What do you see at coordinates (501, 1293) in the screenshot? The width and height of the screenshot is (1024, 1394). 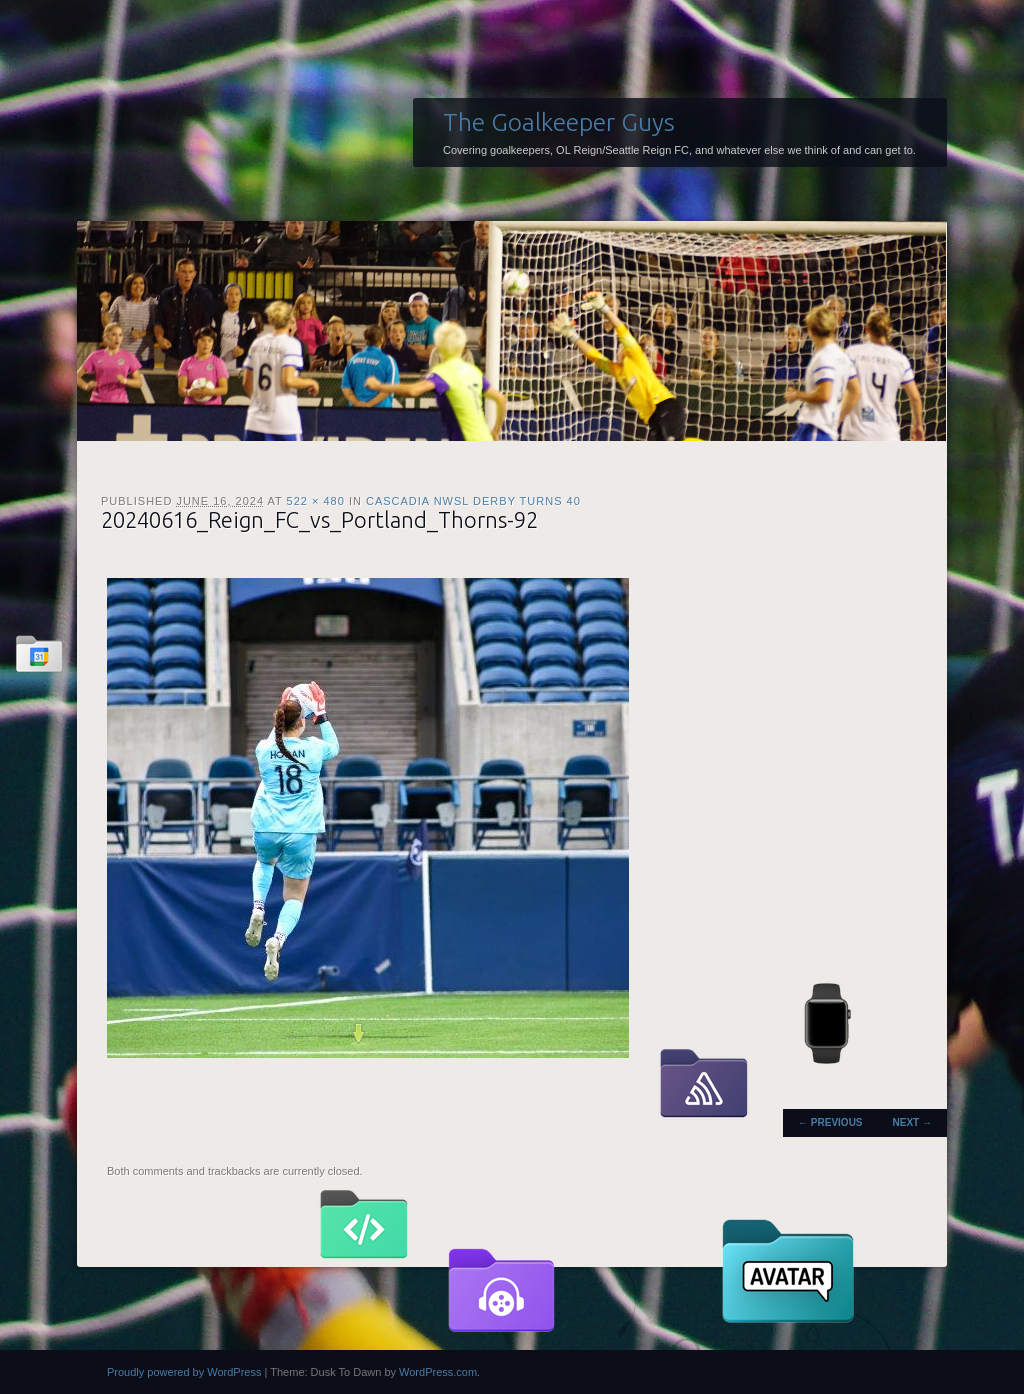 I see `folder containing 4k video to mp3 converter files` at bounding box center [501, 1293].